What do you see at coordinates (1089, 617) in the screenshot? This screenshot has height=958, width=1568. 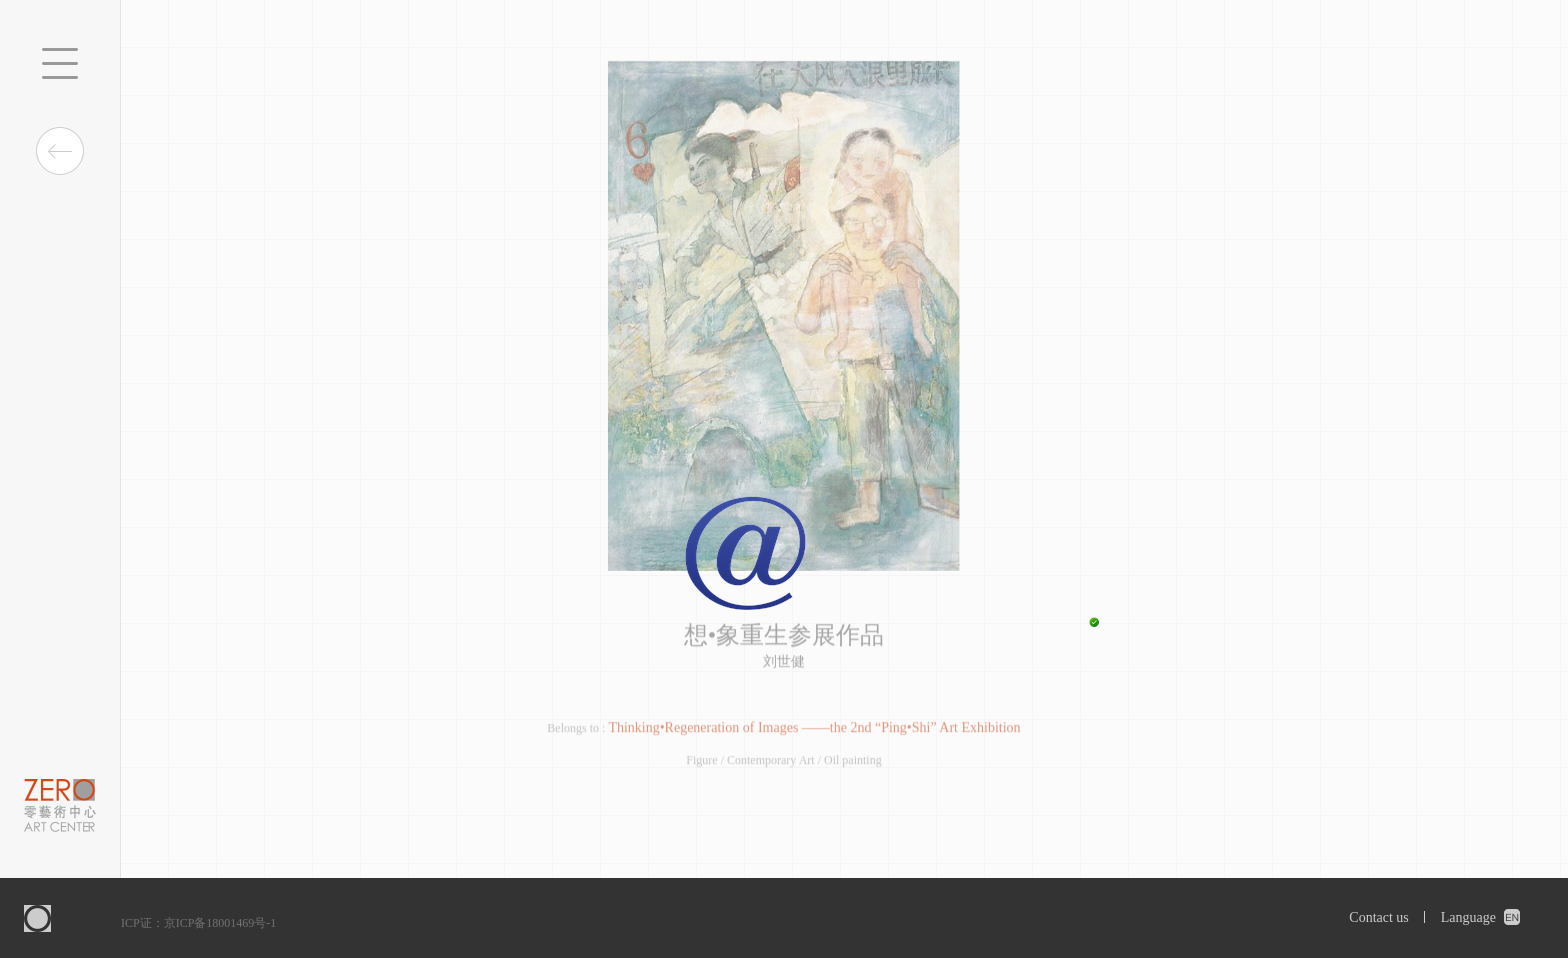 I see `indicates a successfully completed action` at bounding box center [1089, 617].